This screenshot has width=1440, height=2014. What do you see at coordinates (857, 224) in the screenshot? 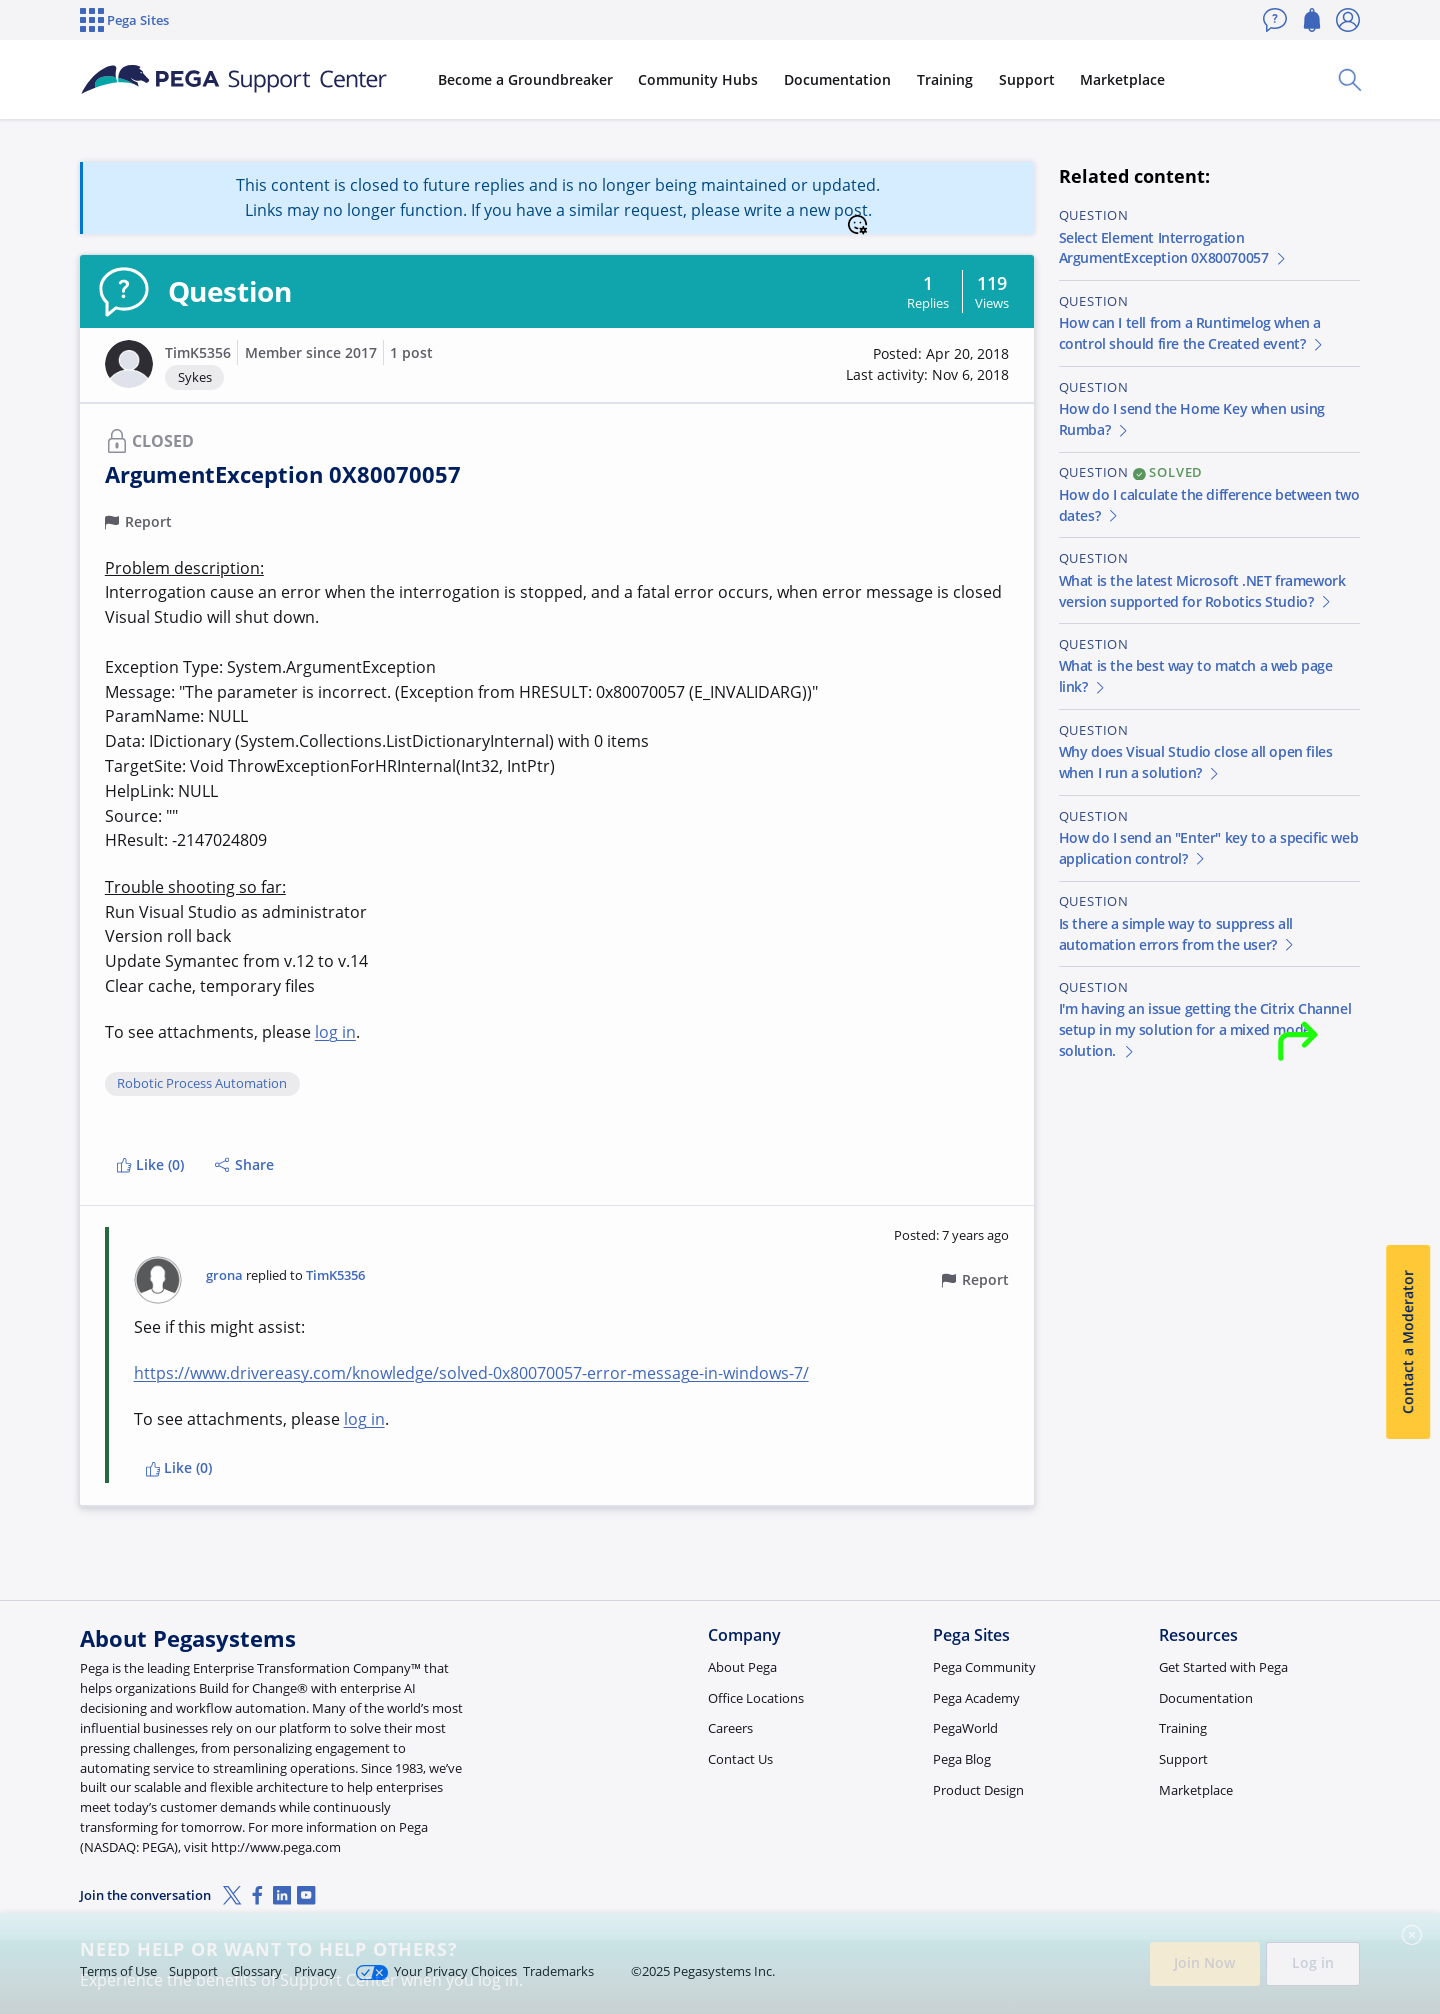
I see `customize emoji or reaction settings` at bounding box center [857, 224].